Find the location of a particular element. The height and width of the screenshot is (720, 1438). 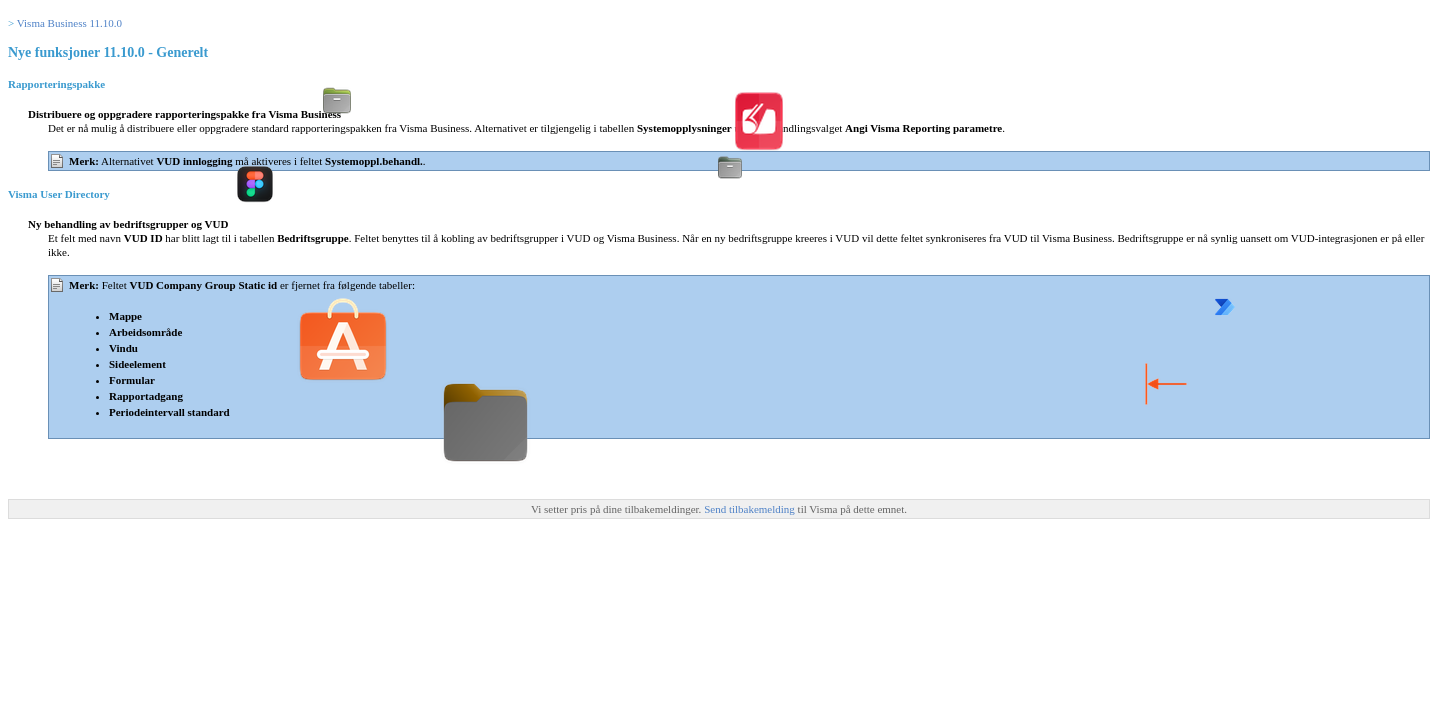

open Figma design application is located at coordinates (255, 184).